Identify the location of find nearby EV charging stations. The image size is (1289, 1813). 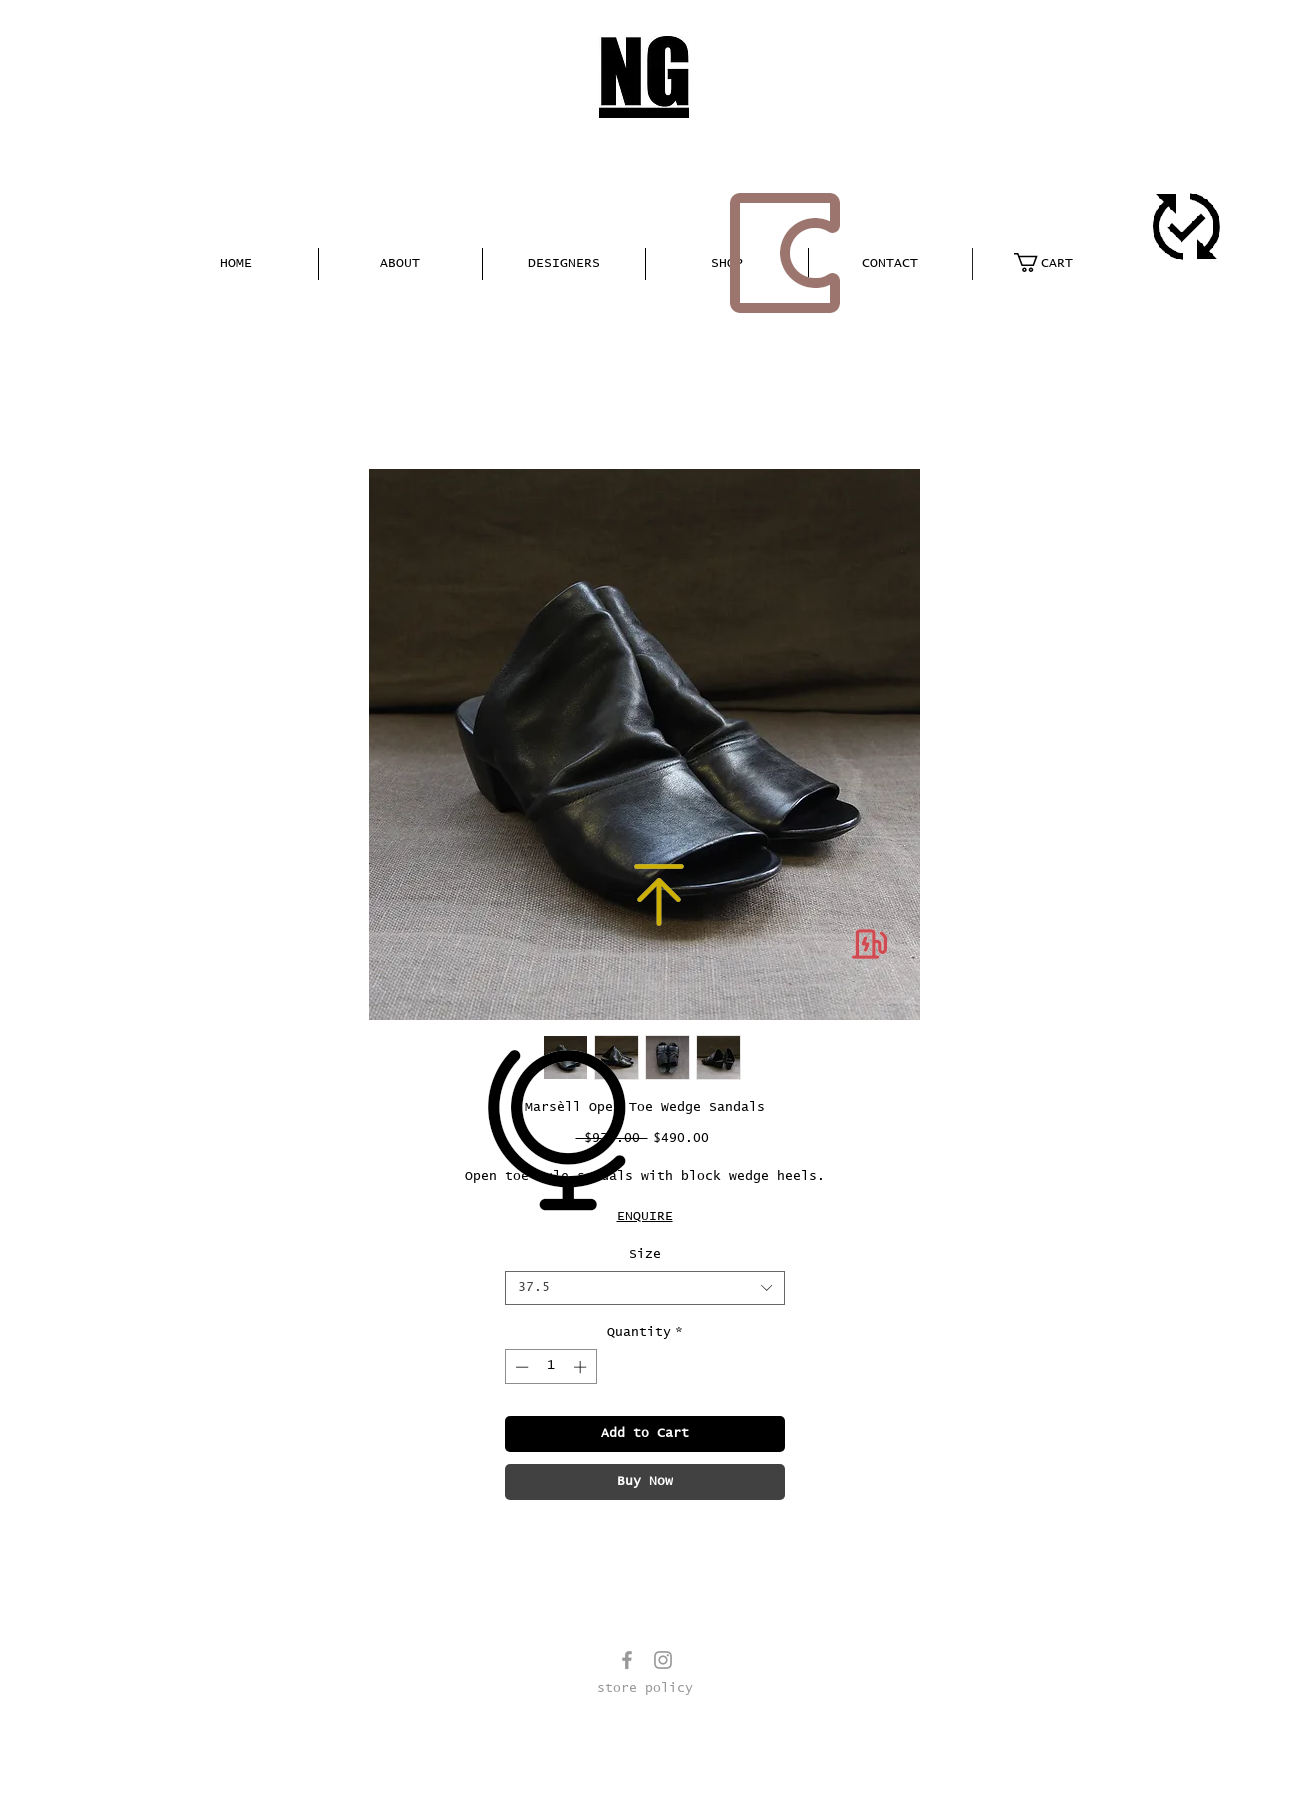
(868, 944).